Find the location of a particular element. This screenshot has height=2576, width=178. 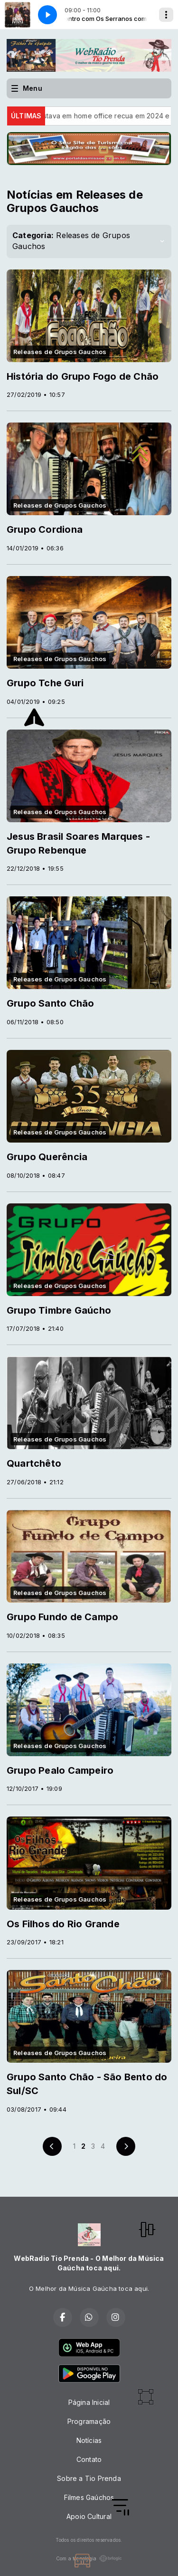

scroll to top of page is located at coordinates (140, 454).